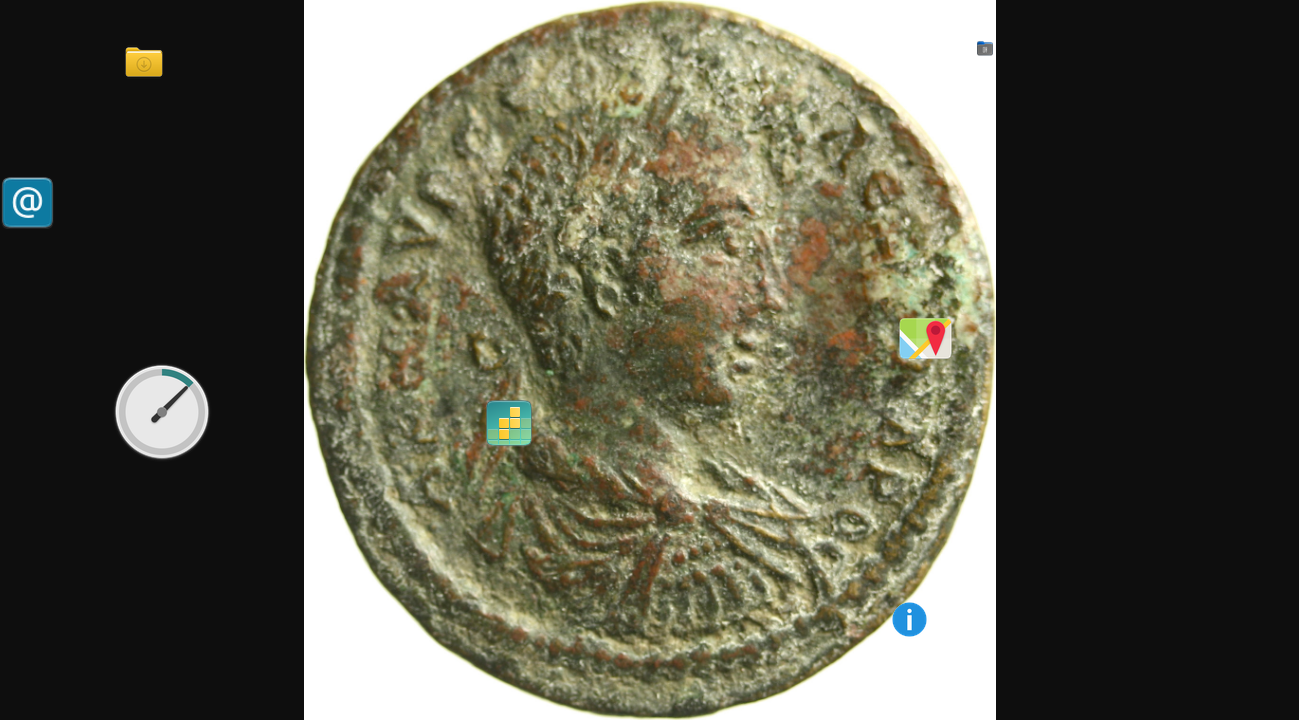 This screenshot has width=1299, height=720. I want to click on view more information about this item, so click(909, 619).